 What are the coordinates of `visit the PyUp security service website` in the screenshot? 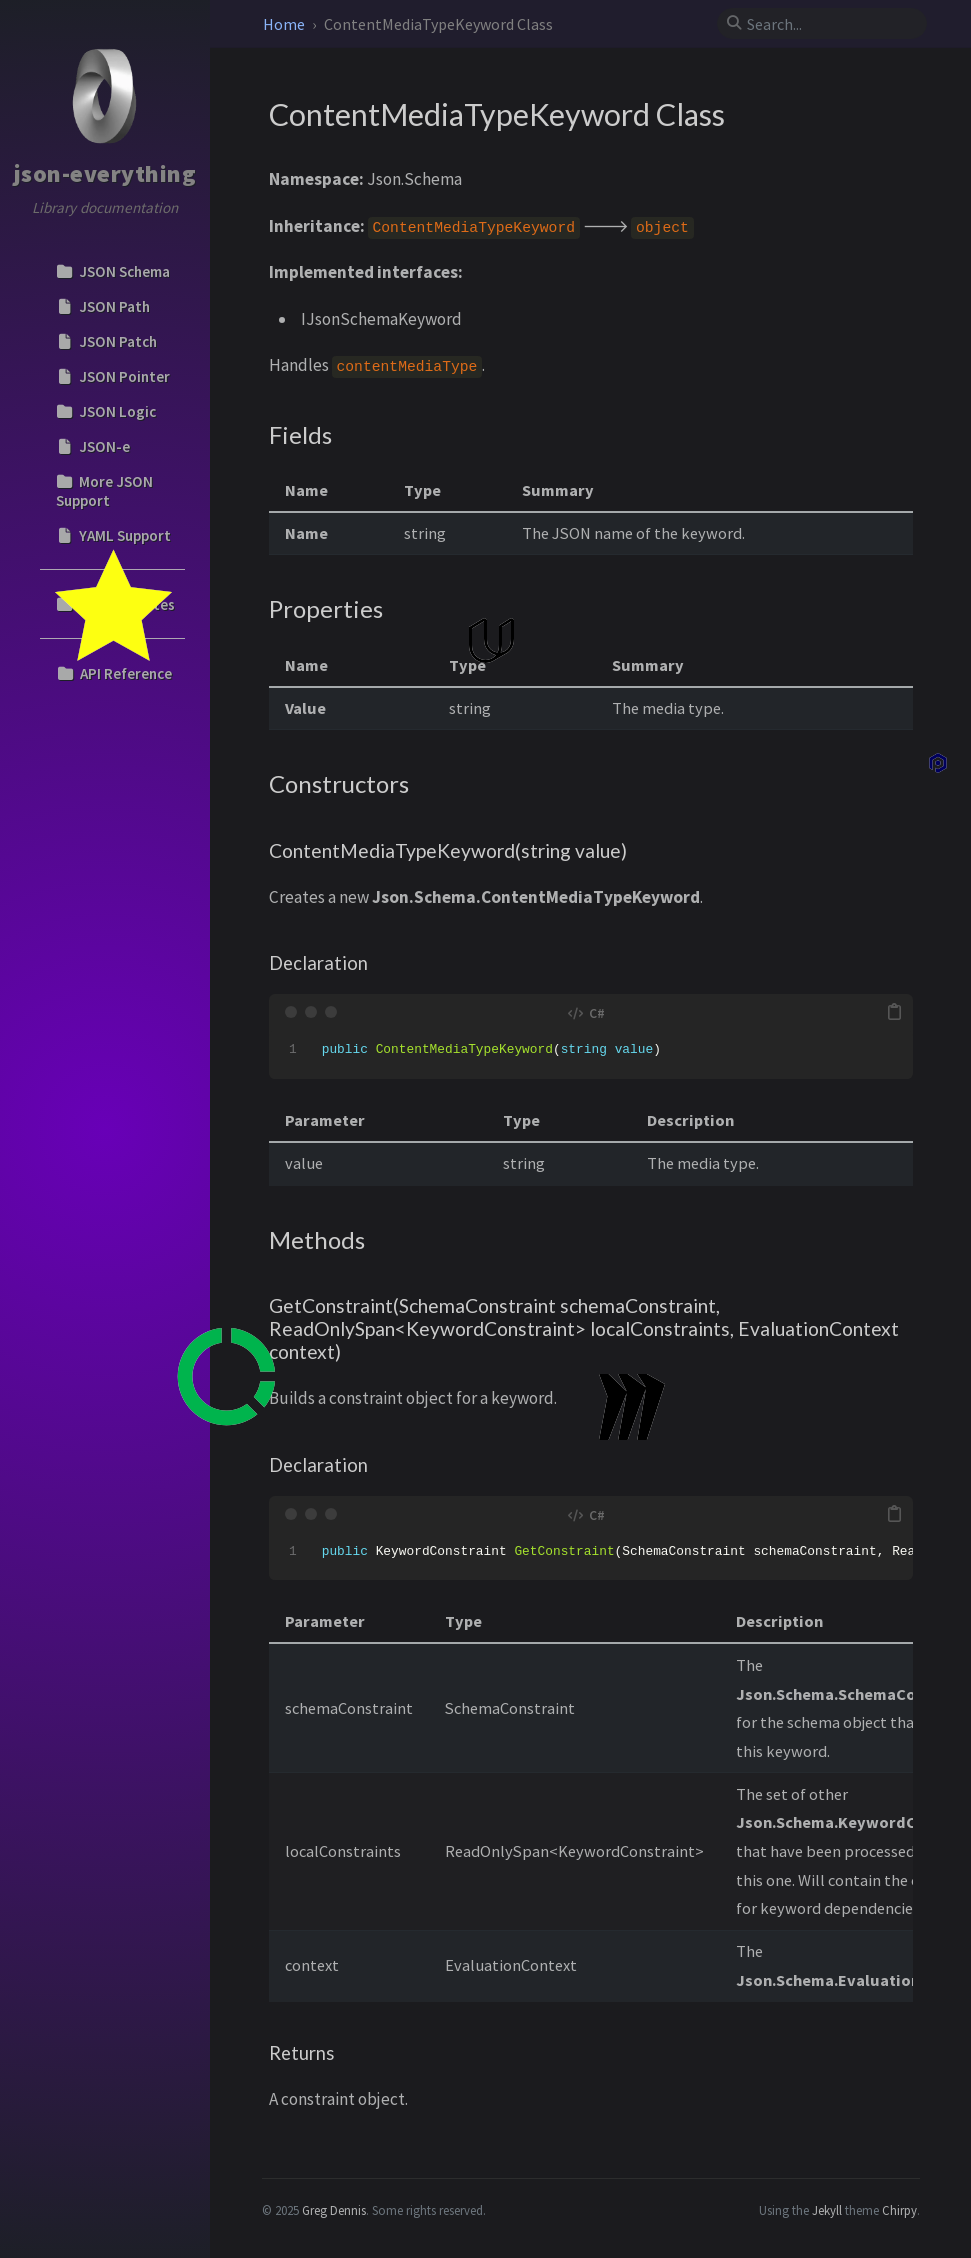 It's located at (938, 763).